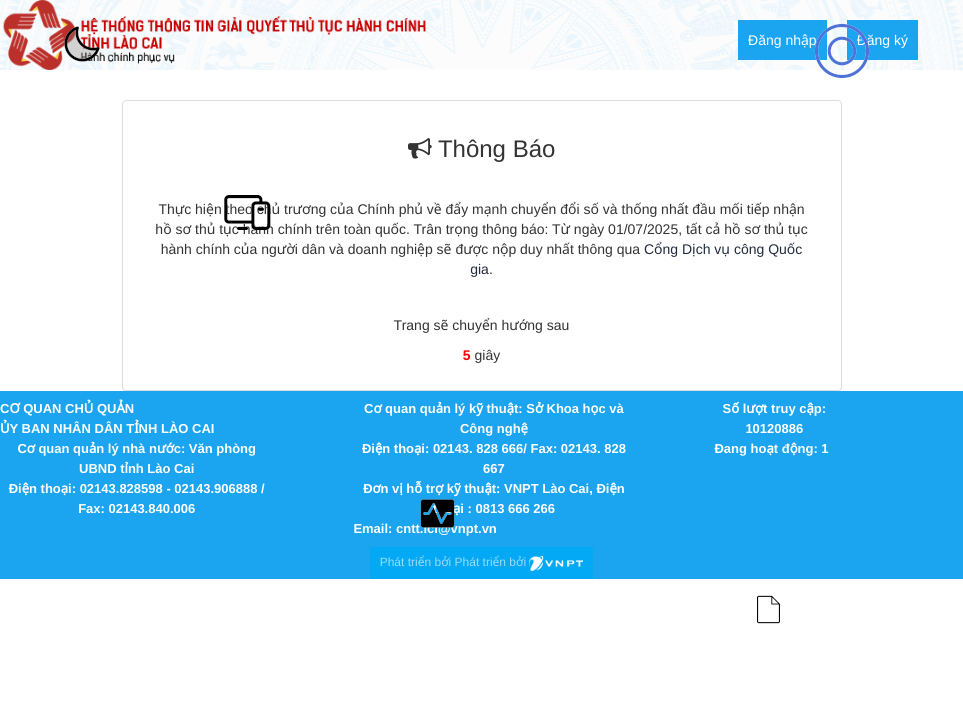  I want to click on toggle dark mode or night theme, so click(81, 45).